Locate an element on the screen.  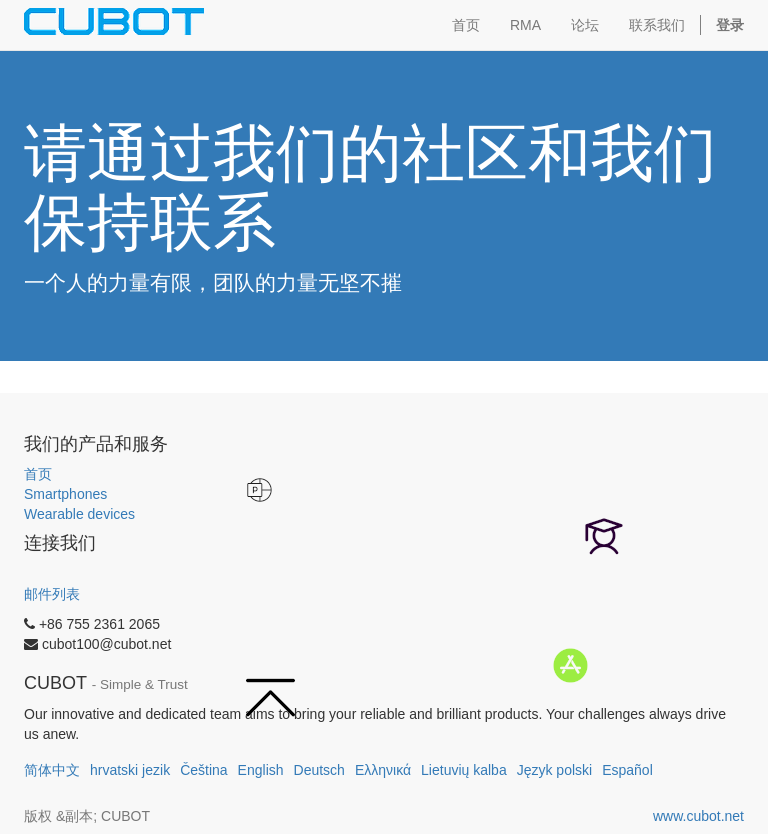
open the apple app store is located at coordinates (570, 665).